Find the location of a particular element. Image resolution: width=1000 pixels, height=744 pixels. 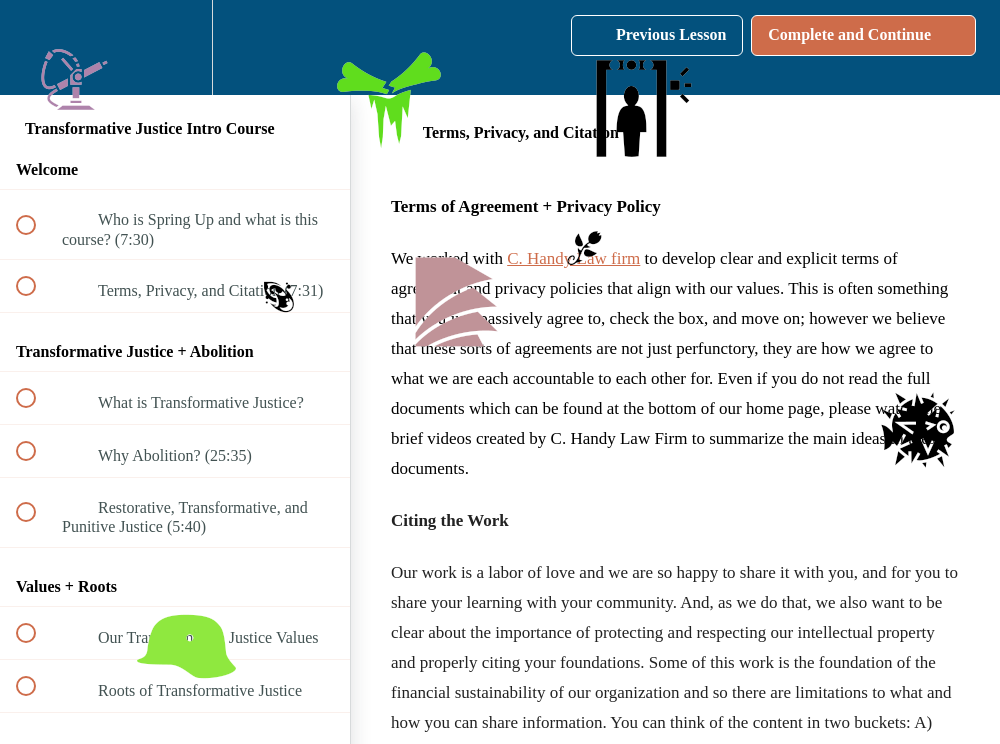

security checkpoint or metal detector gate is located at coordinates (641, 108).